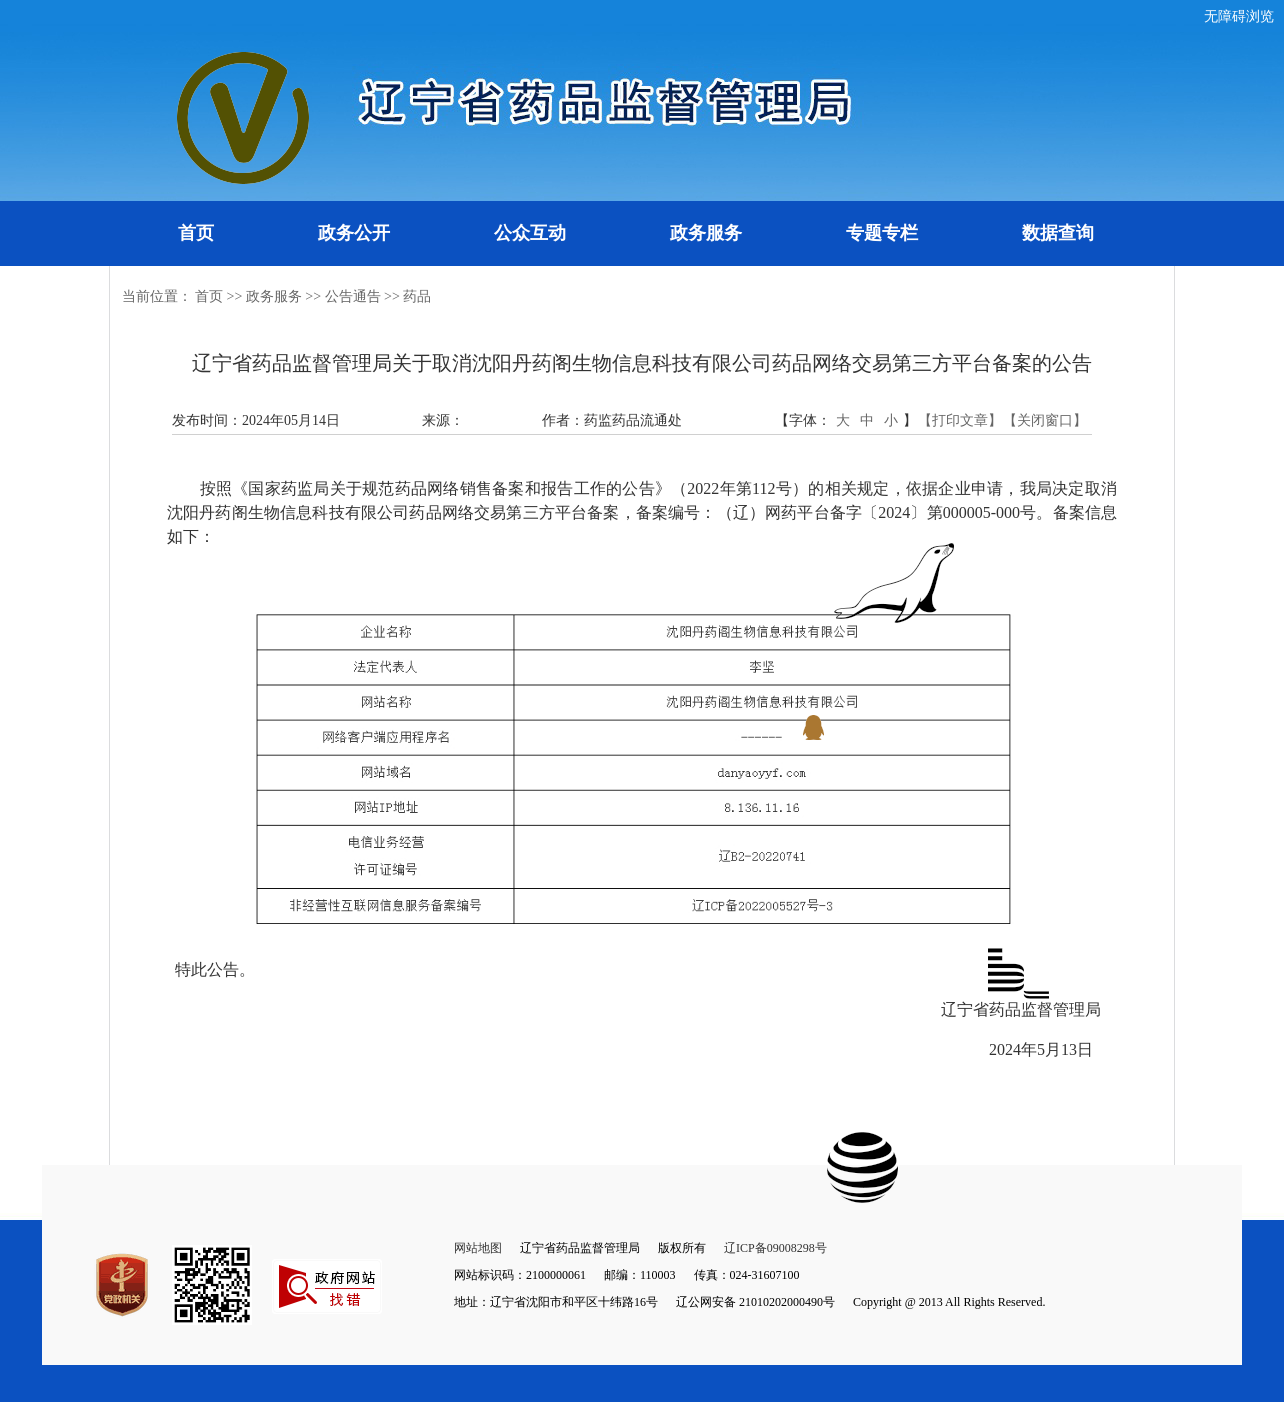 The image size is (1284, 1402). I want to click on semantic versioning (semver) logo, so click(243, 118).